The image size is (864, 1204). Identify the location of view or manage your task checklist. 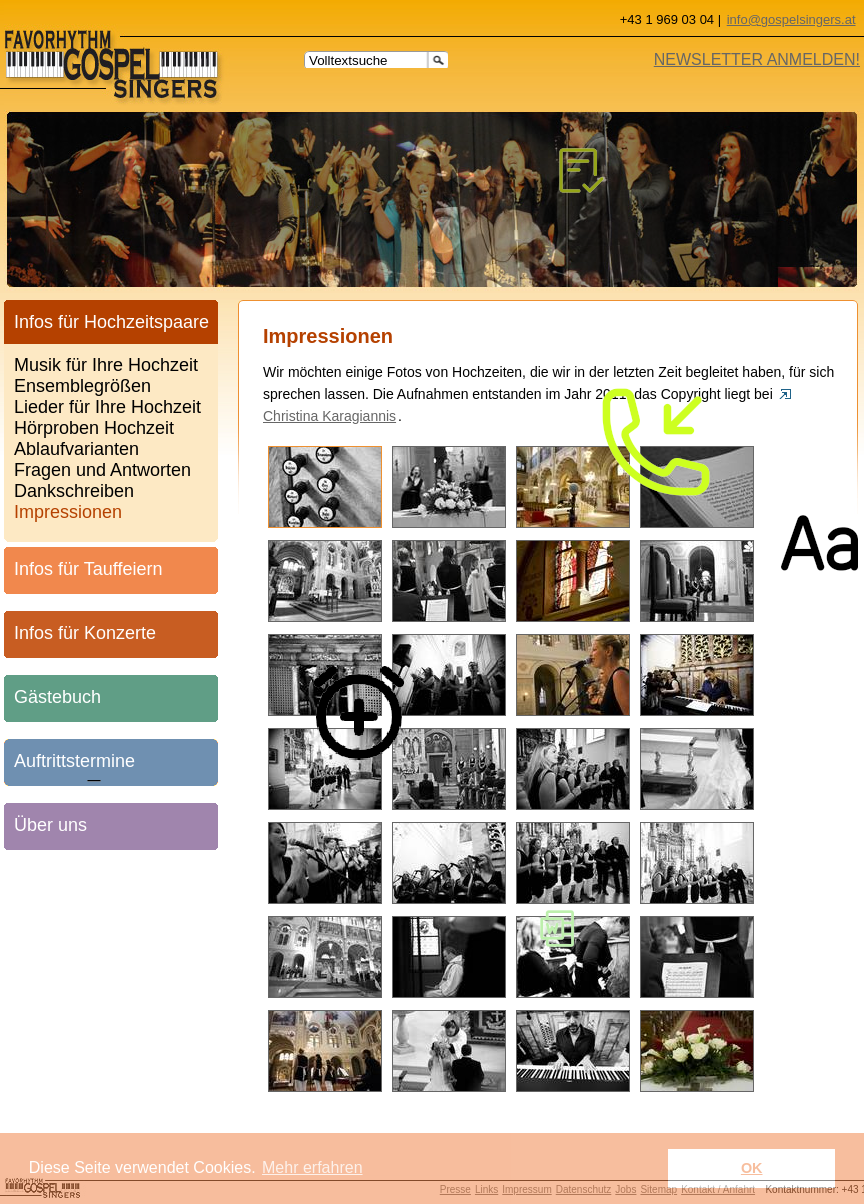
(581, 170).